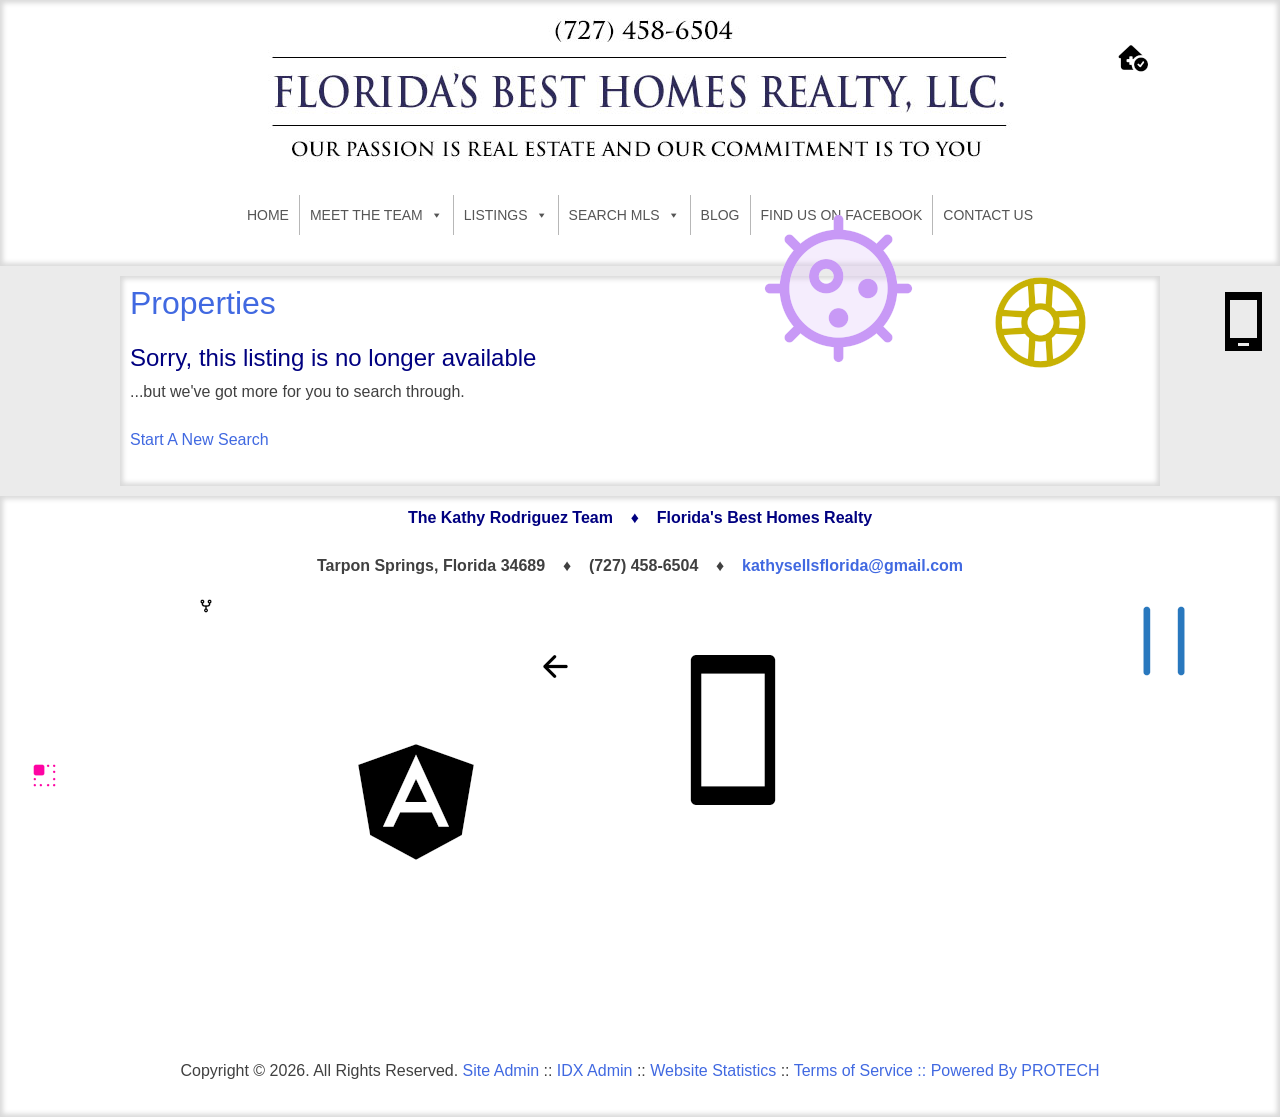 The height and width of the screenshot is (1117, 1280). Describe the element at coordinates (838, 288) in the screenshot. I see `indicates a virus or malware threat detected` at that location.